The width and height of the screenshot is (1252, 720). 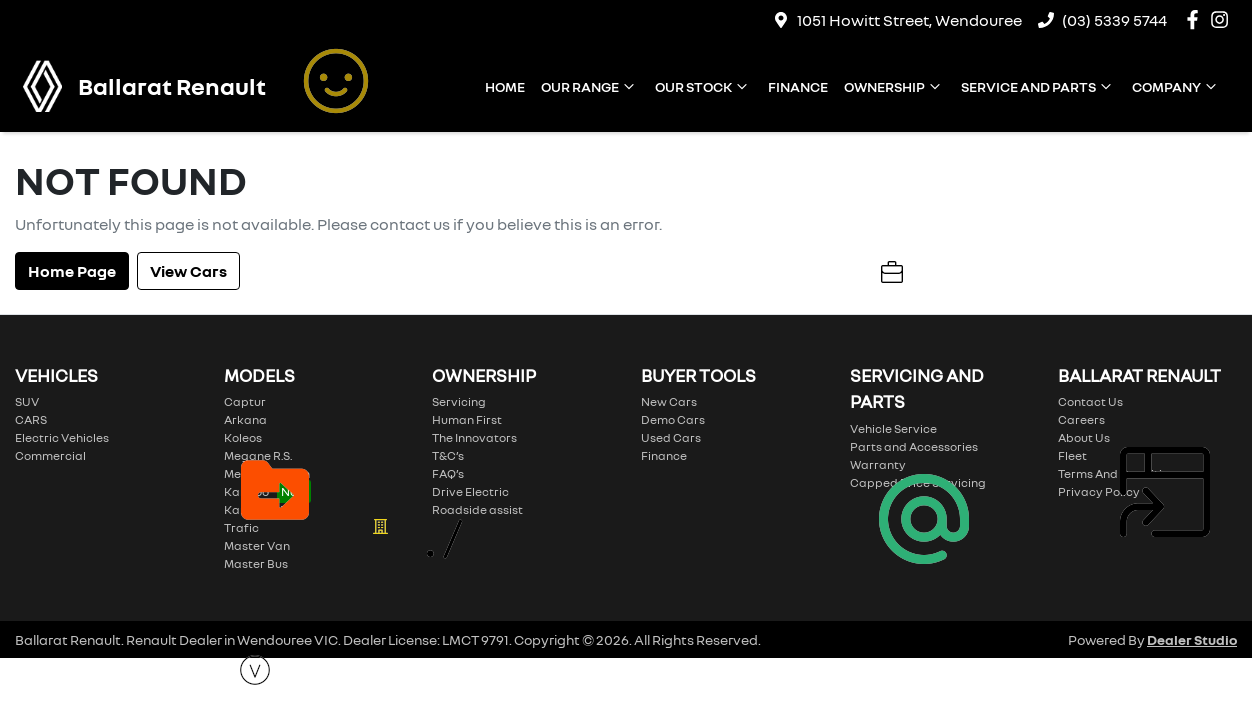 I want to click on mention or tag a user, so click(x=924, y=519).